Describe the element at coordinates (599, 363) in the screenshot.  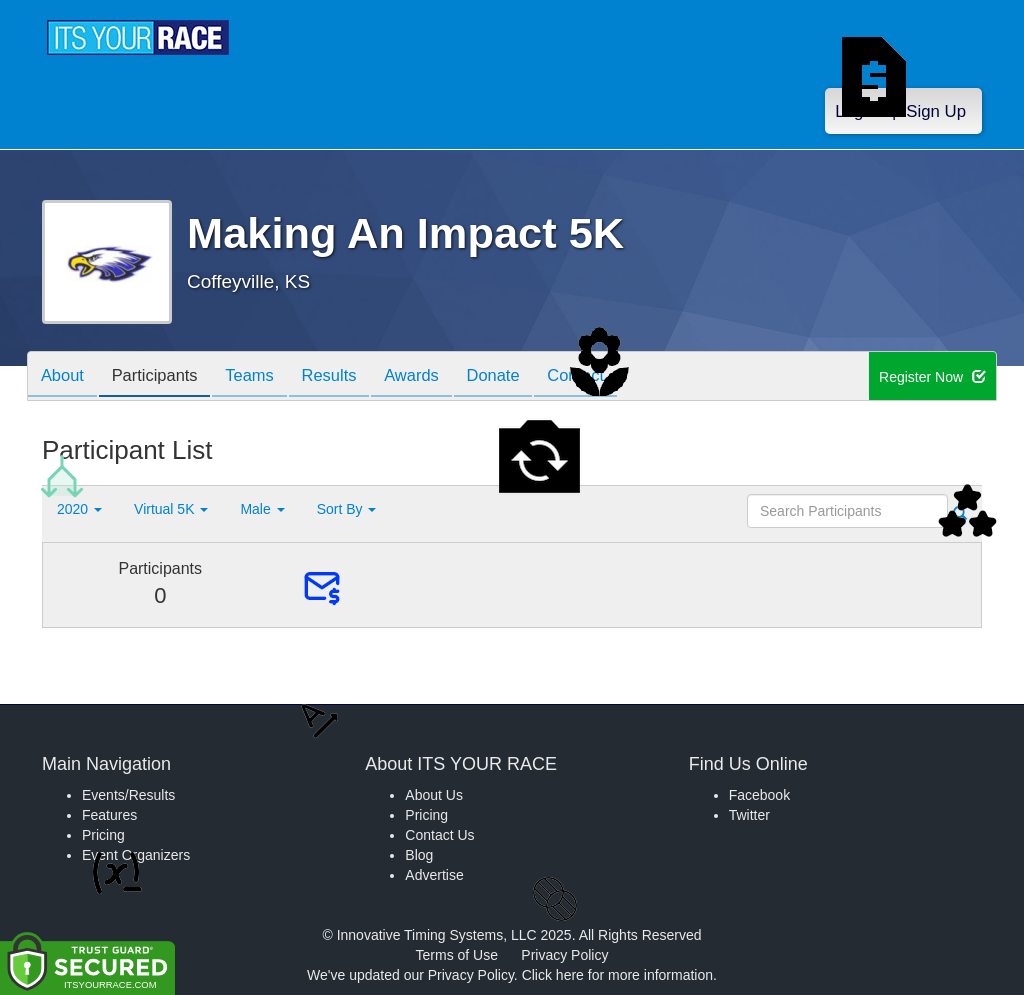
I see `find nearby florists or flower shops` at that location.